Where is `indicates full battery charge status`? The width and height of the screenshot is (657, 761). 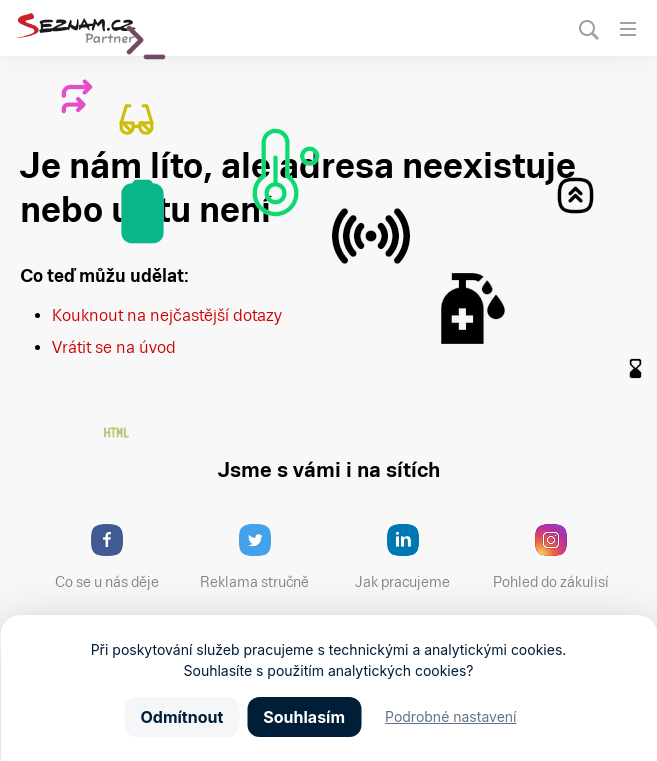
indicates full battery charge status is located at coordinates (142, 211).